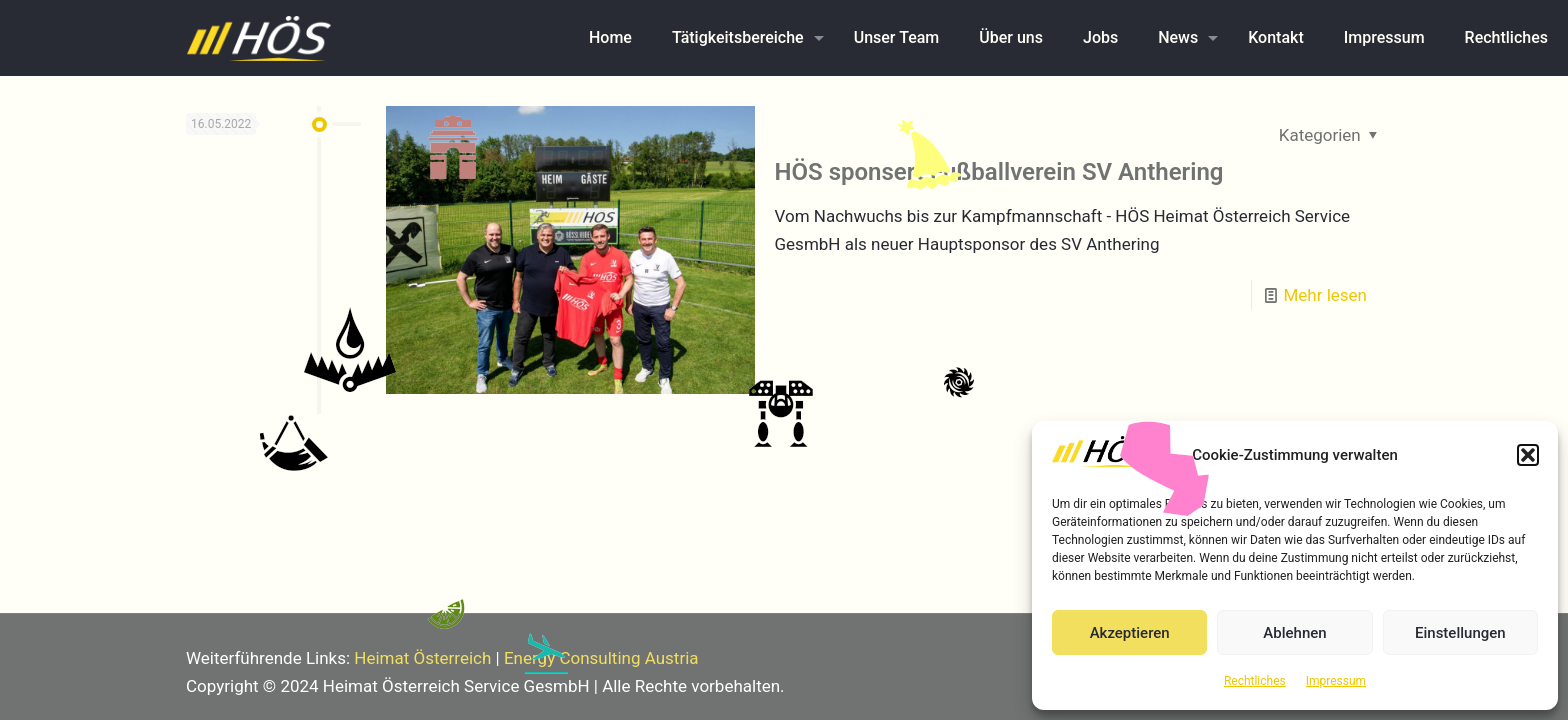  Describe the element at coordinates (546, 654) in the screenshot. I see `indicates incoming flight arrival` at that location.